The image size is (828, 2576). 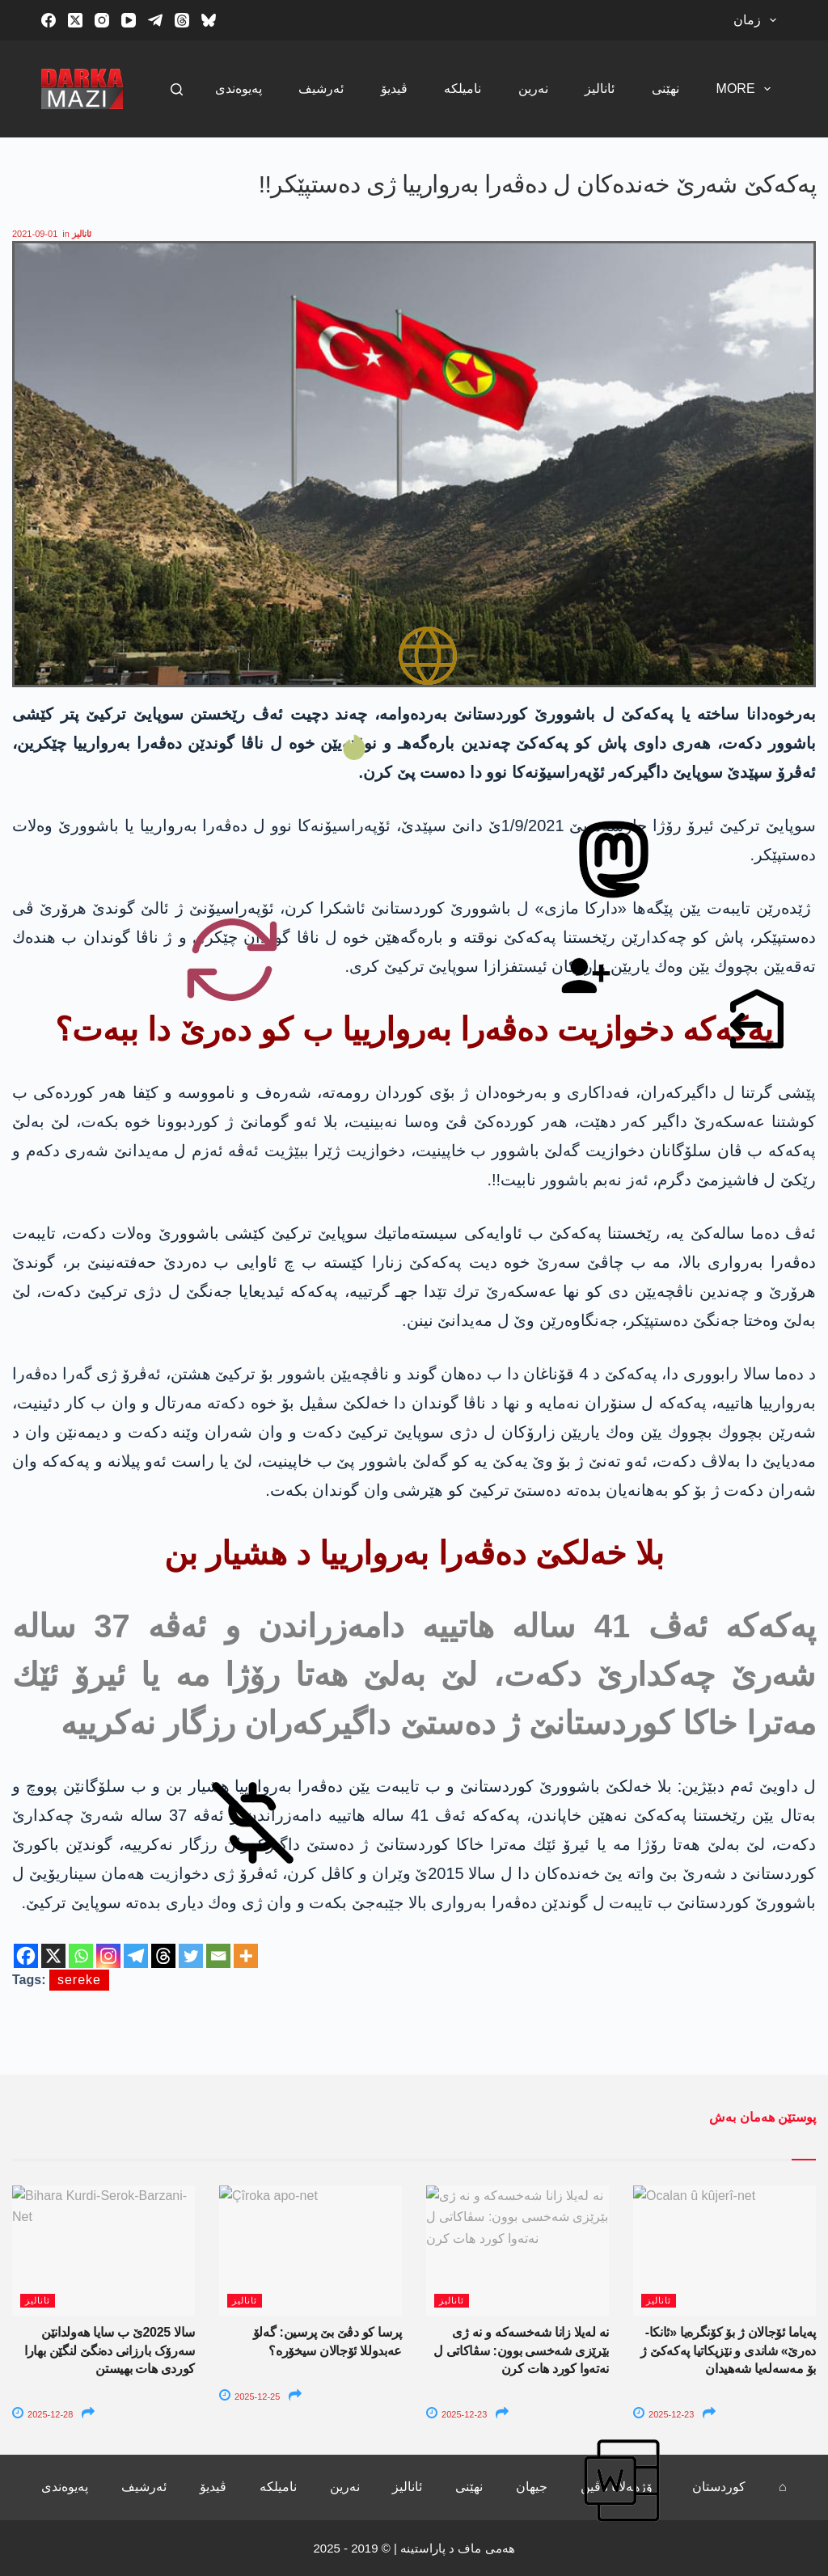 I want to click on open Mastodon app, so click(x=614, y=859).